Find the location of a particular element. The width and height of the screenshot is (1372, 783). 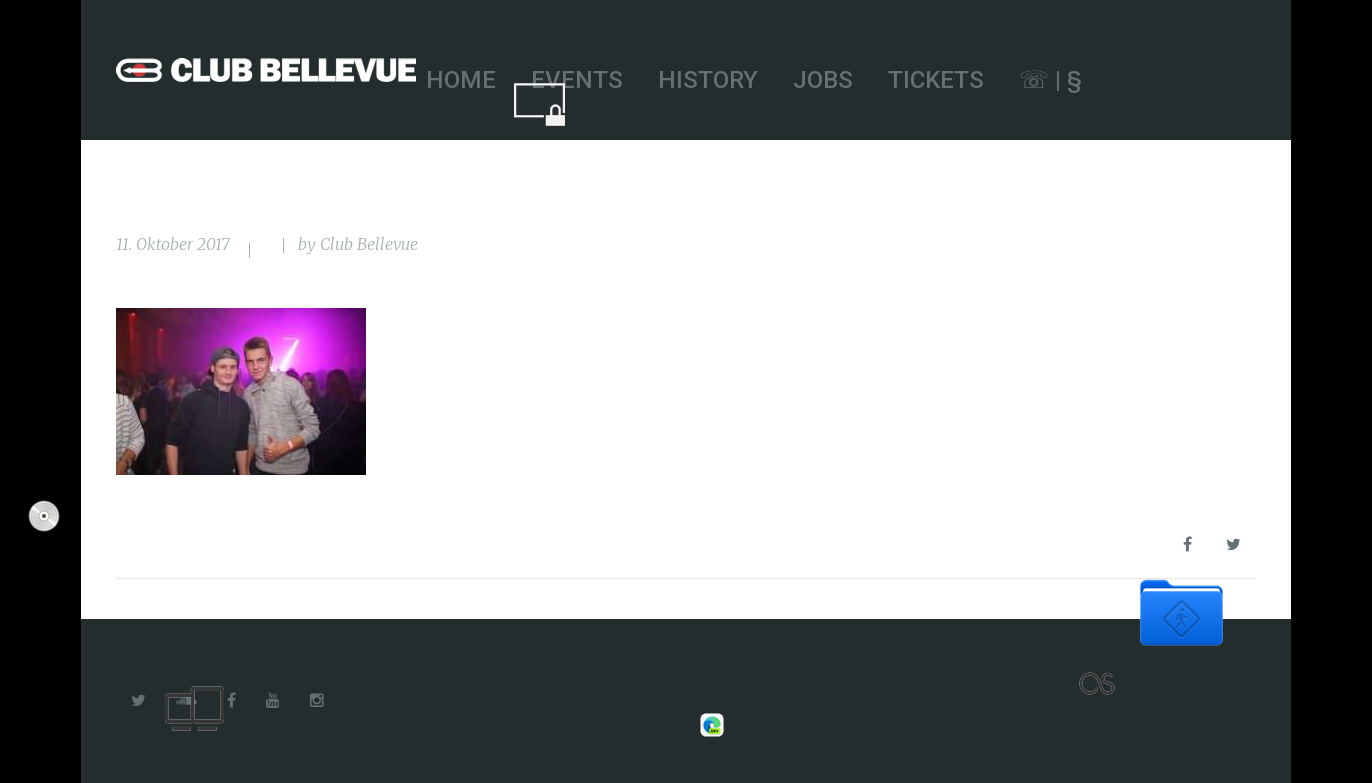

open microsoft edge dev browser is located at coordinates (712, 725).